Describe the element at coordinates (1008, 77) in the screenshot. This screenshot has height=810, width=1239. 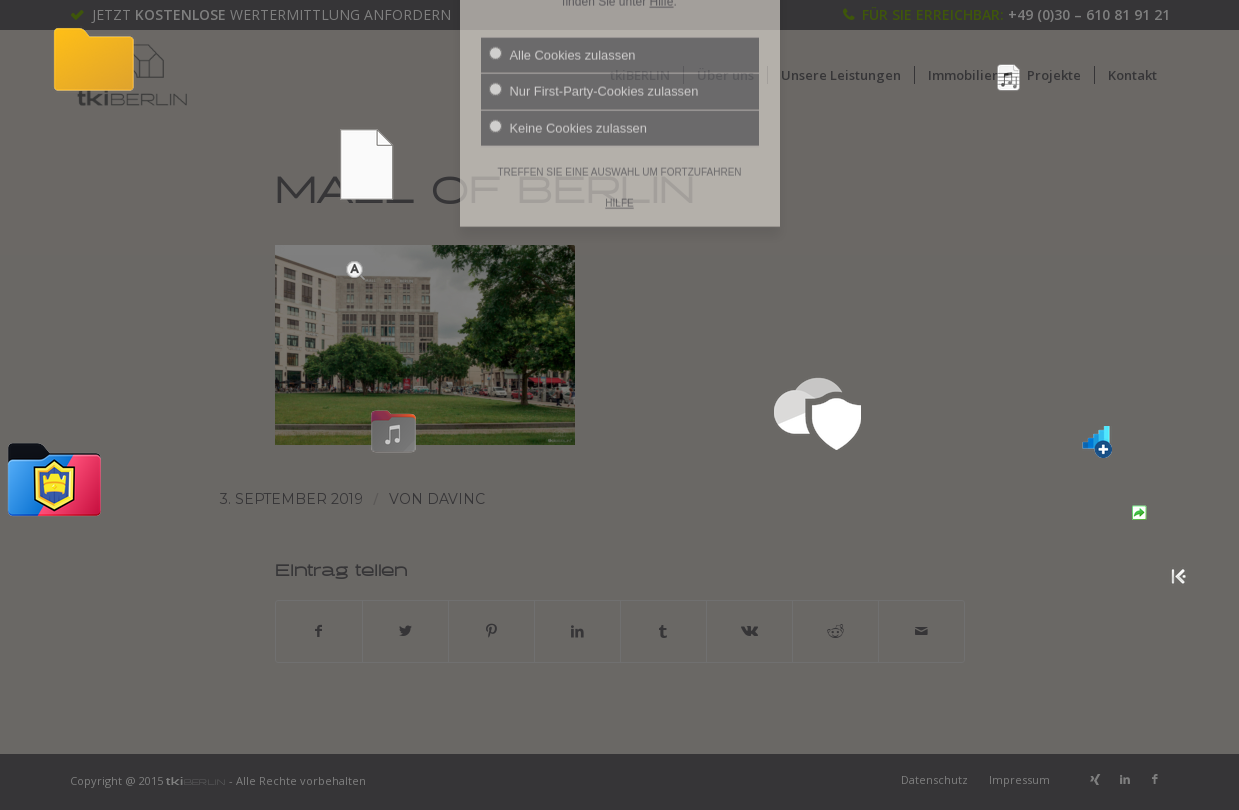
I see `an iMelody audio file` at that location.